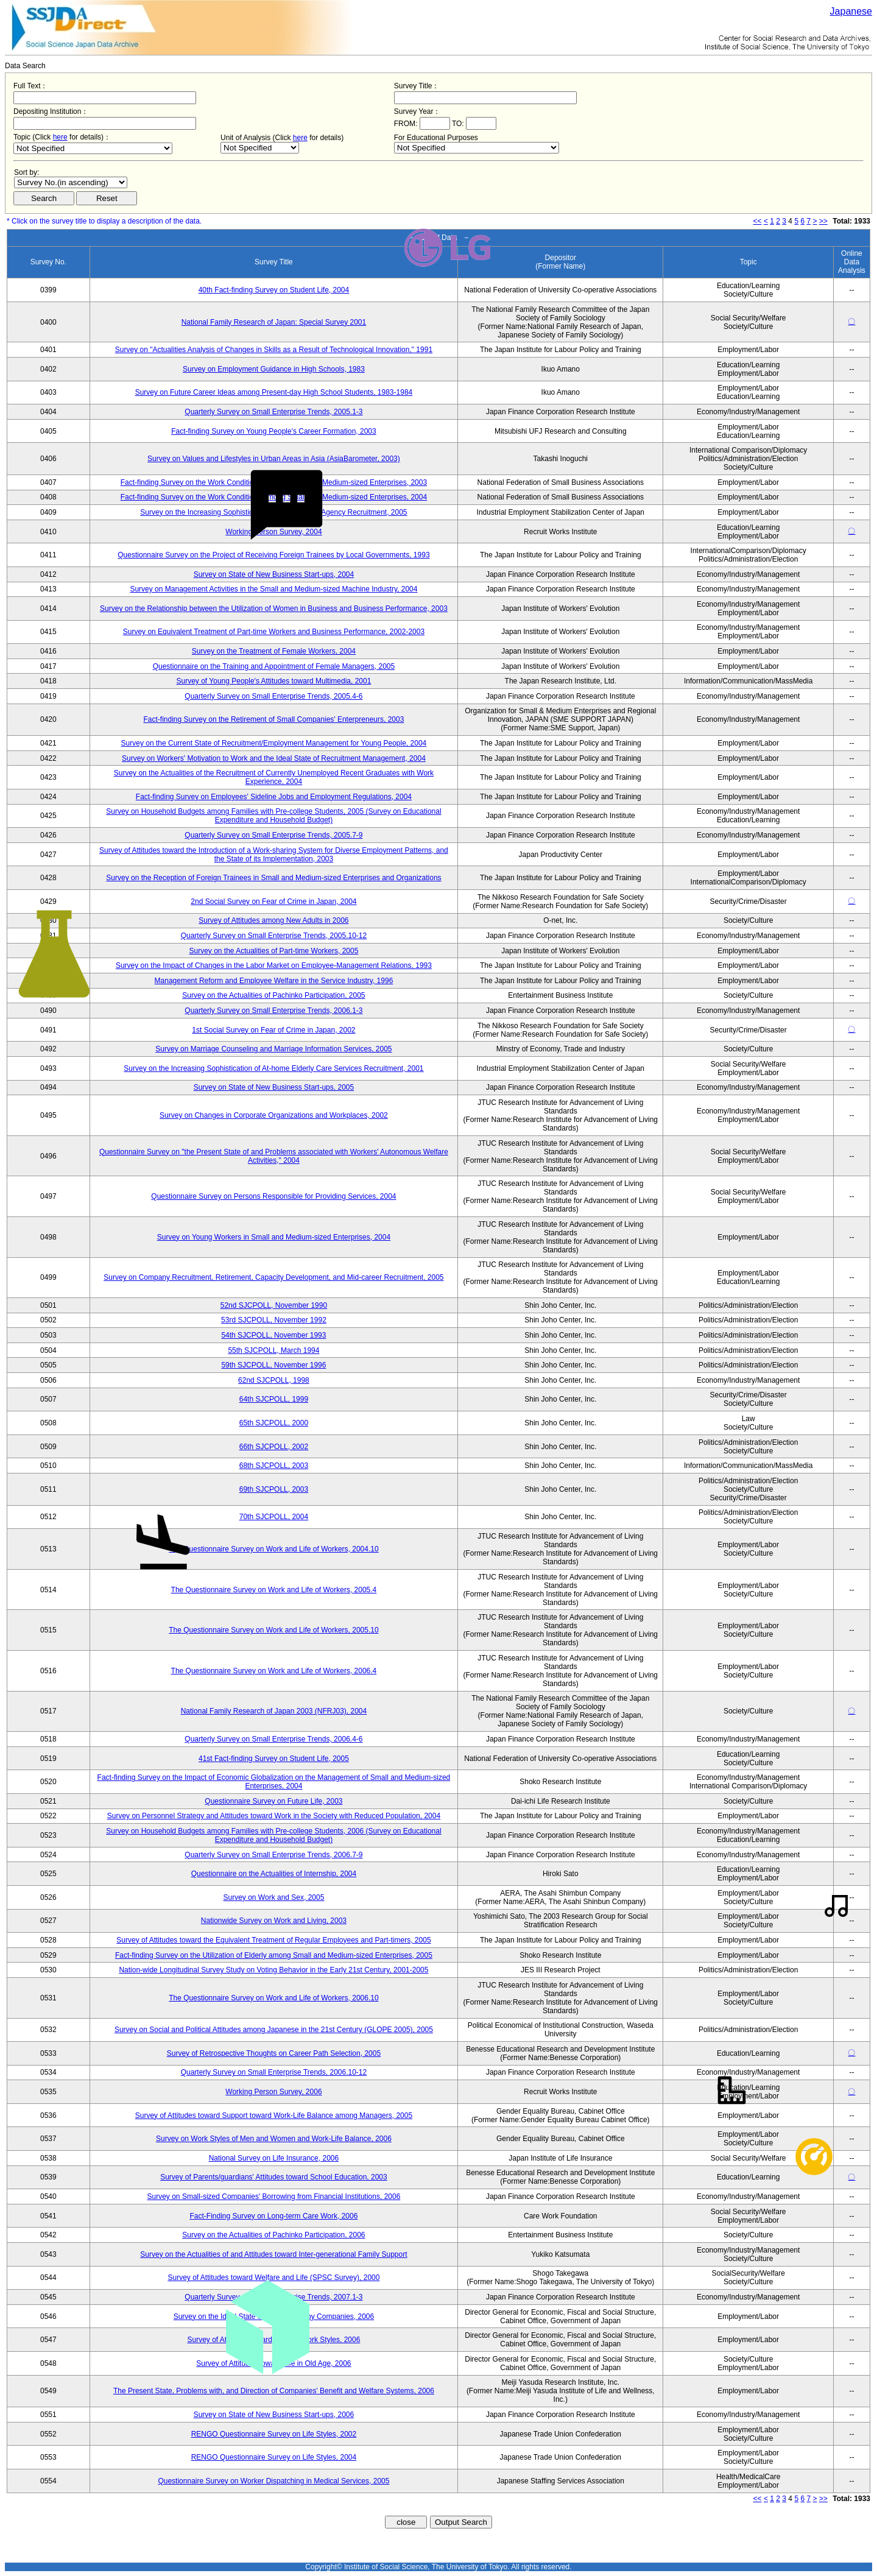 The width and height of the screenshot is (877, 2576). I want to click on access measurement or ruler tool, so click(731, 2090).